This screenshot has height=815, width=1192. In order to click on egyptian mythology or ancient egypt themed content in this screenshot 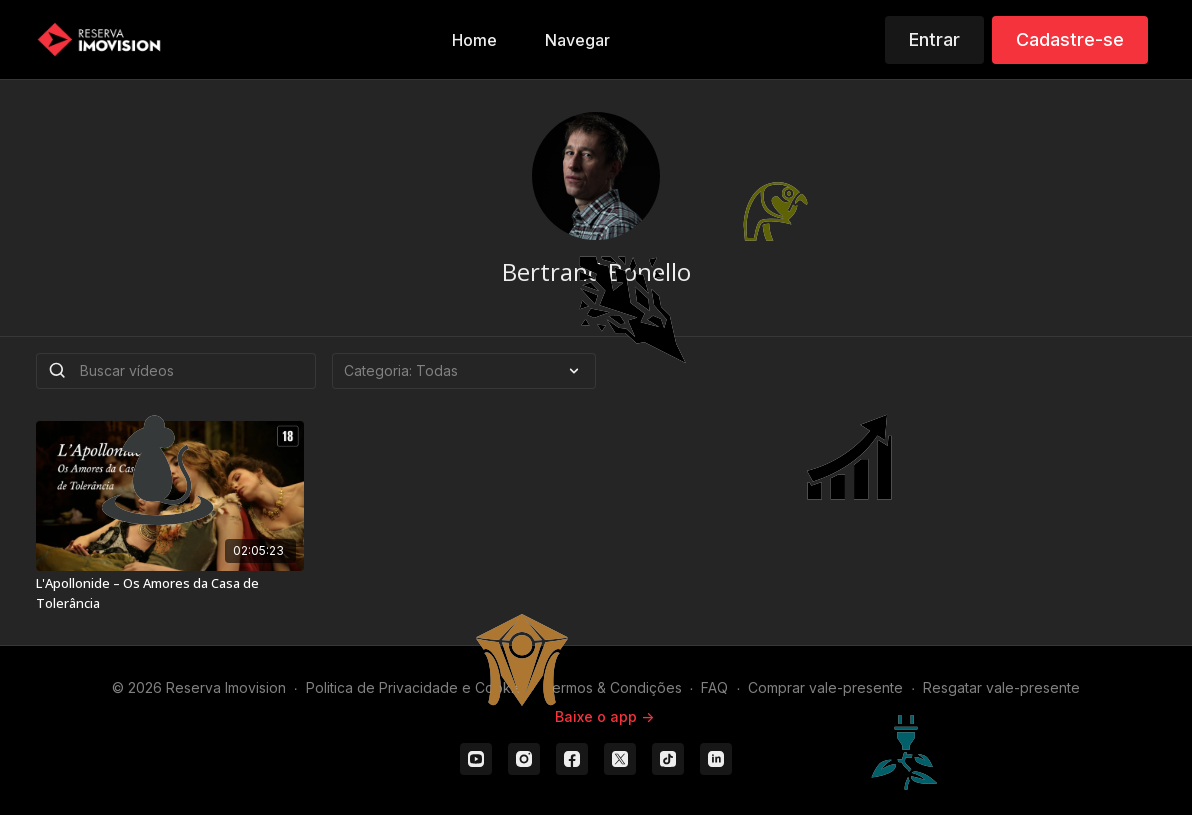, I will do `click(775, 211)`.